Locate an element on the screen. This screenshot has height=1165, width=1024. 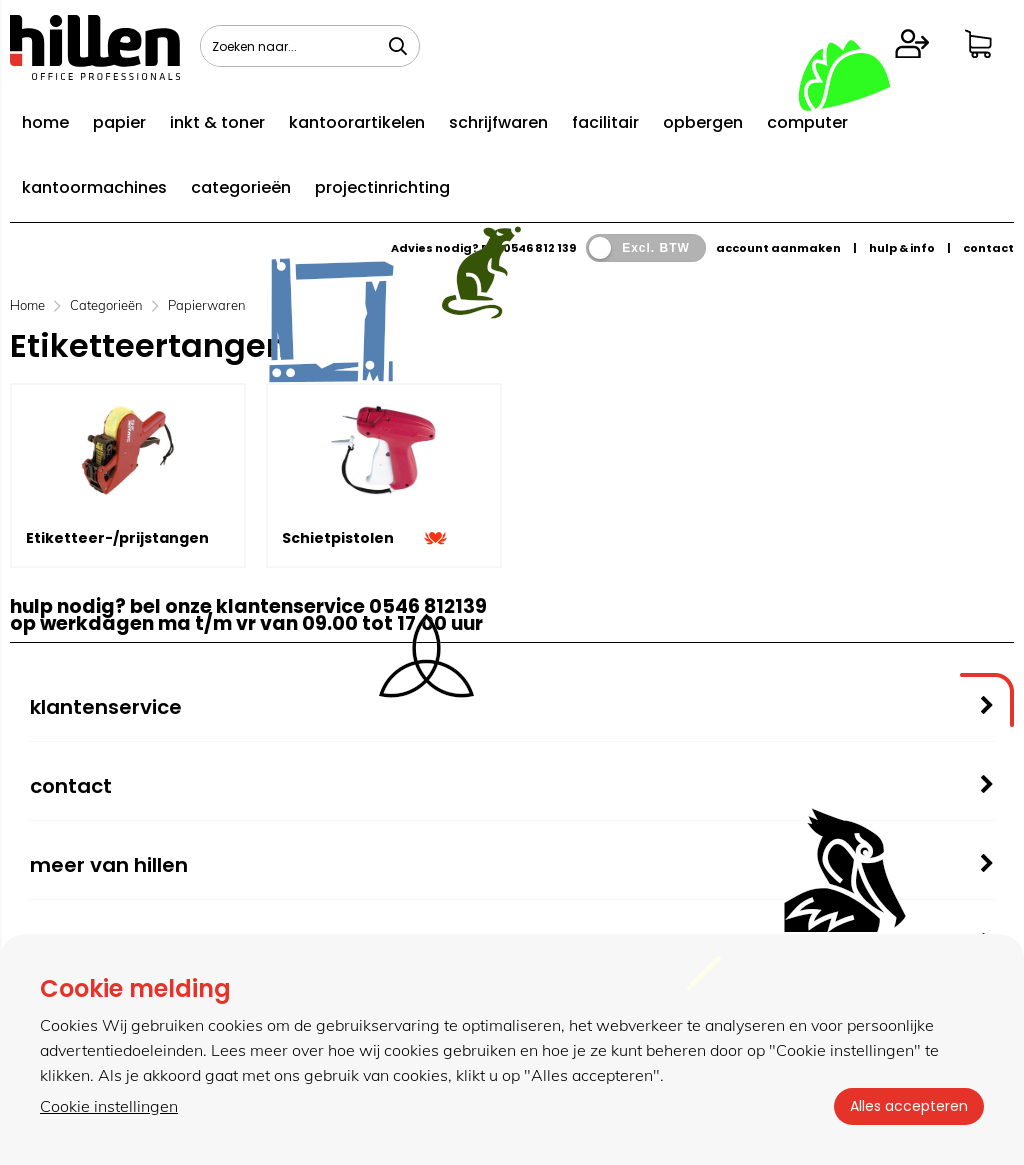
add to favorites with flair is located at coordinates (435, 538).